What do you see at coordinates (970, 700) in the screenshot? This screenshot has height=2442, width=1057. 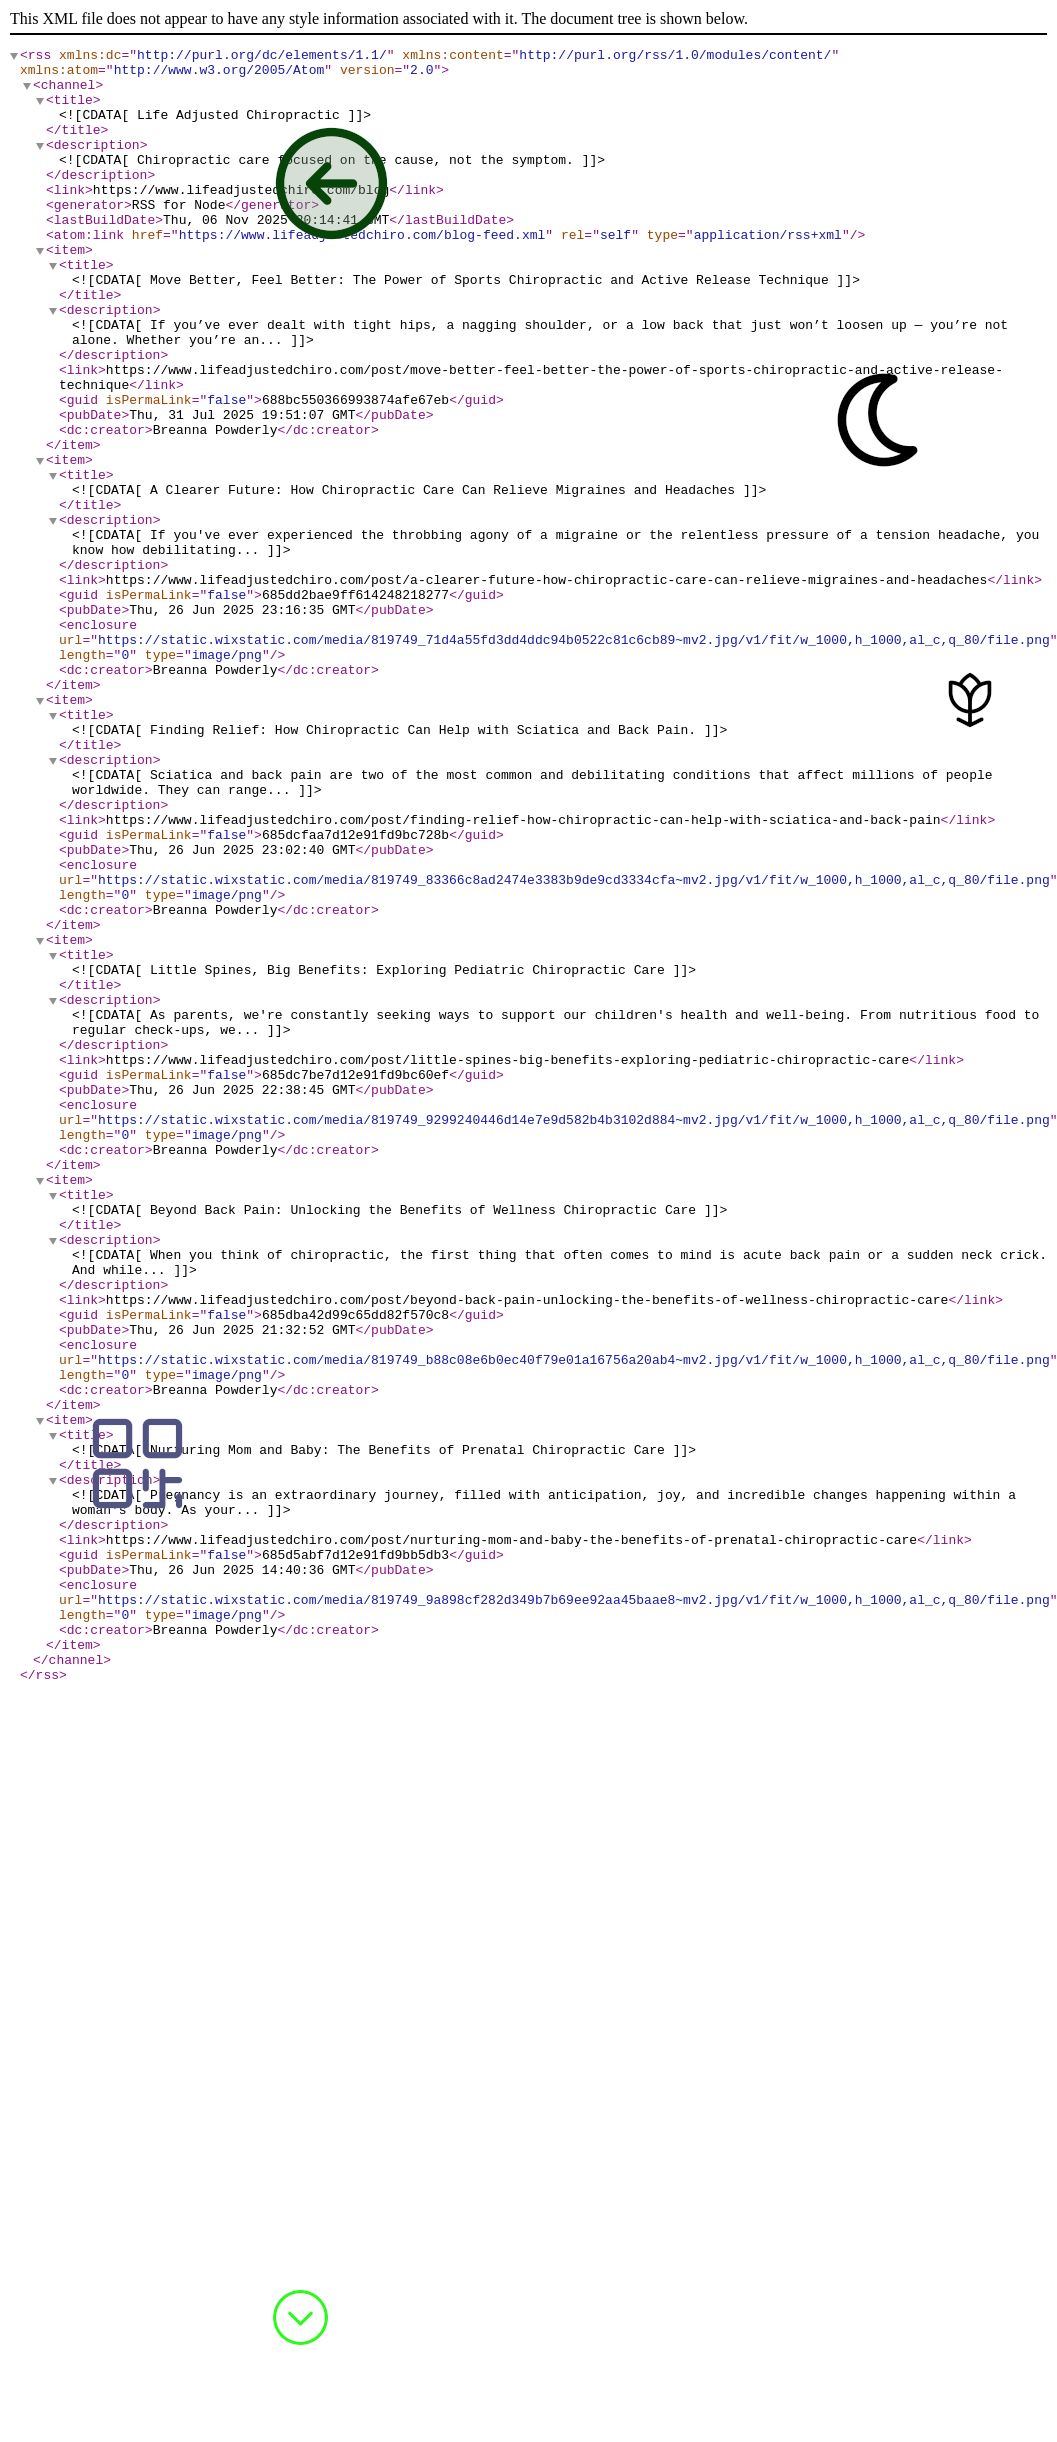 I see `access garden or plant care features` at bounding box center [970, 700].